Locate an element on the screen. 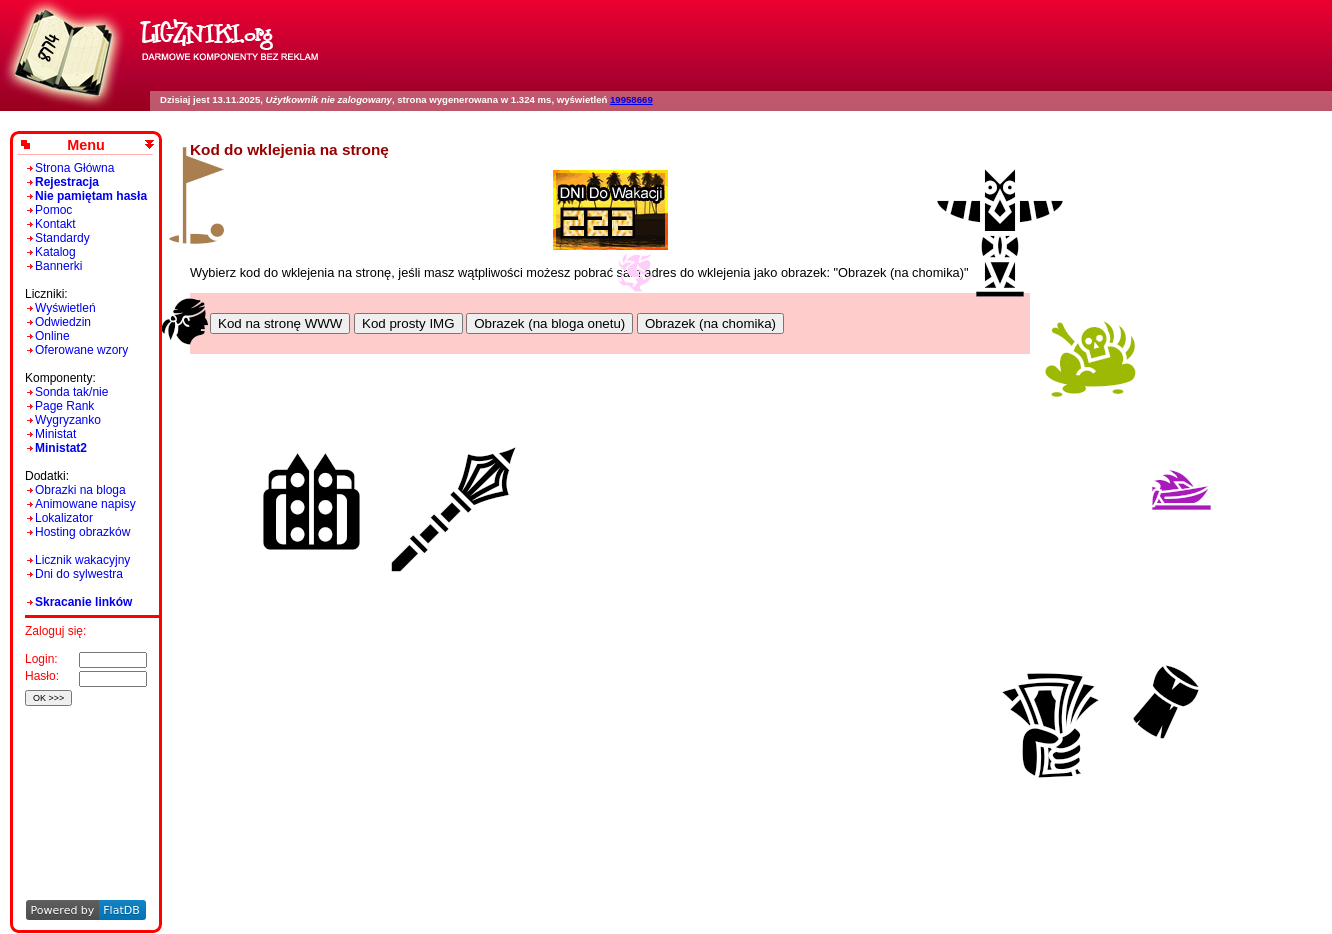  select bandana accessory for character customization is located at coordinates (185, 322).